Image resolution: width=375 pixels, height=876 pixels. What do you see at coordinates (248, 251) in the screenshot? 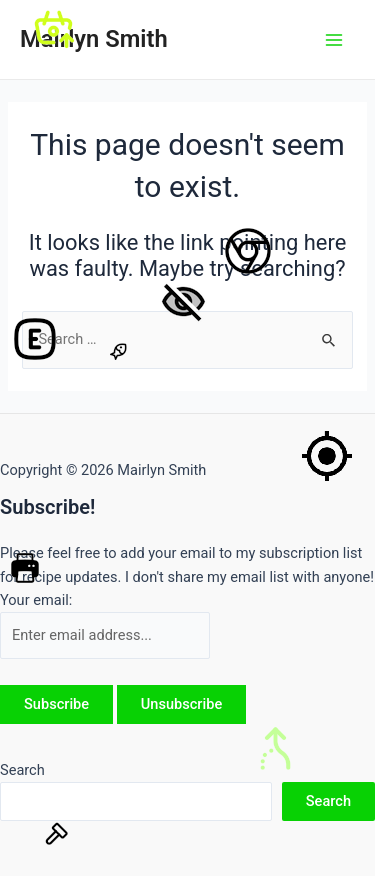
I see `open Google Chrome browser` at bounding box center [248, 251].